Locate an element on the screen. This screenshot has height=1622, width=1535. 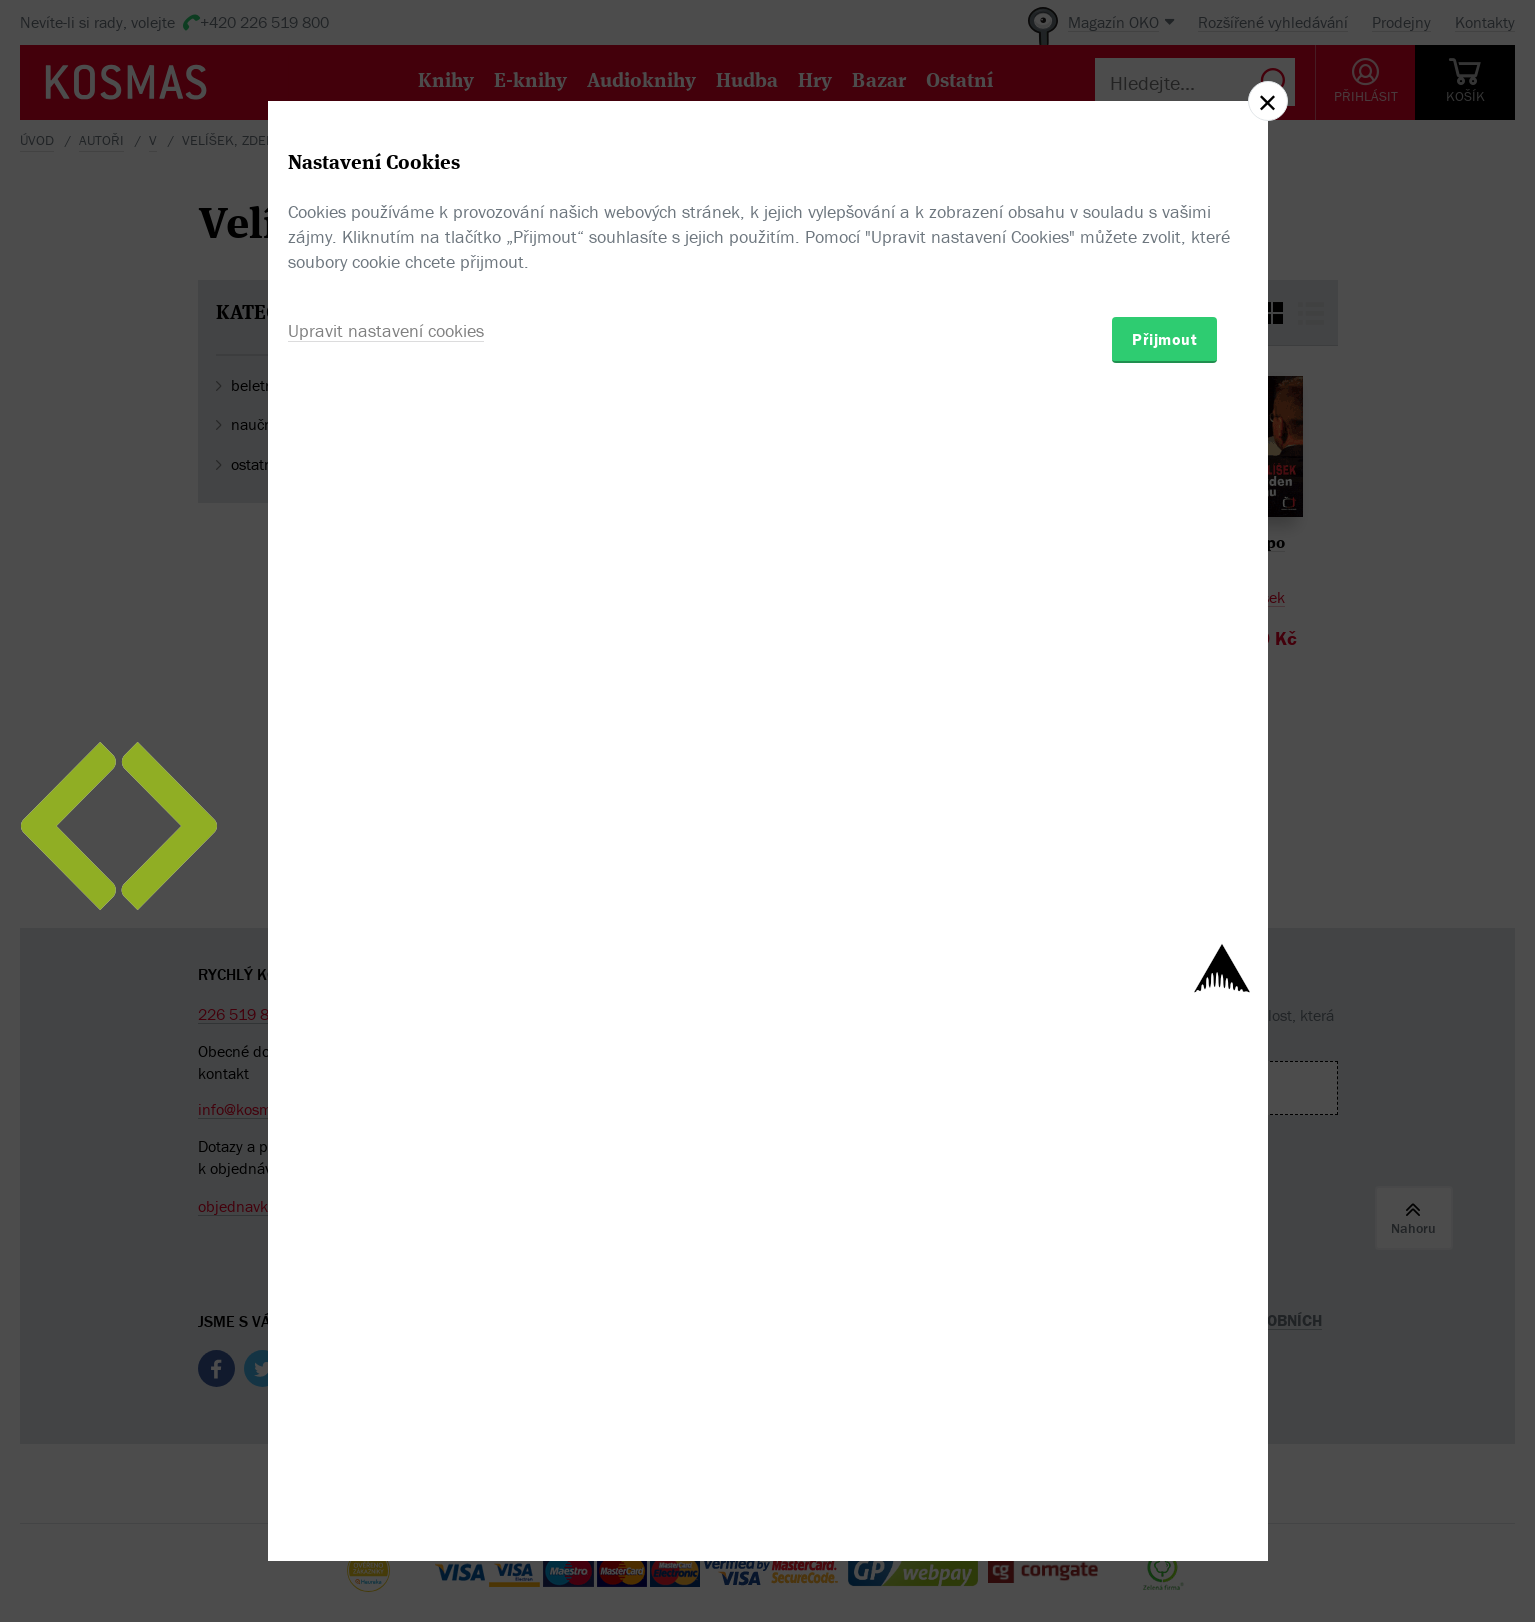
launch ardour digital audio workstation is located at coordinates (1222, 968).